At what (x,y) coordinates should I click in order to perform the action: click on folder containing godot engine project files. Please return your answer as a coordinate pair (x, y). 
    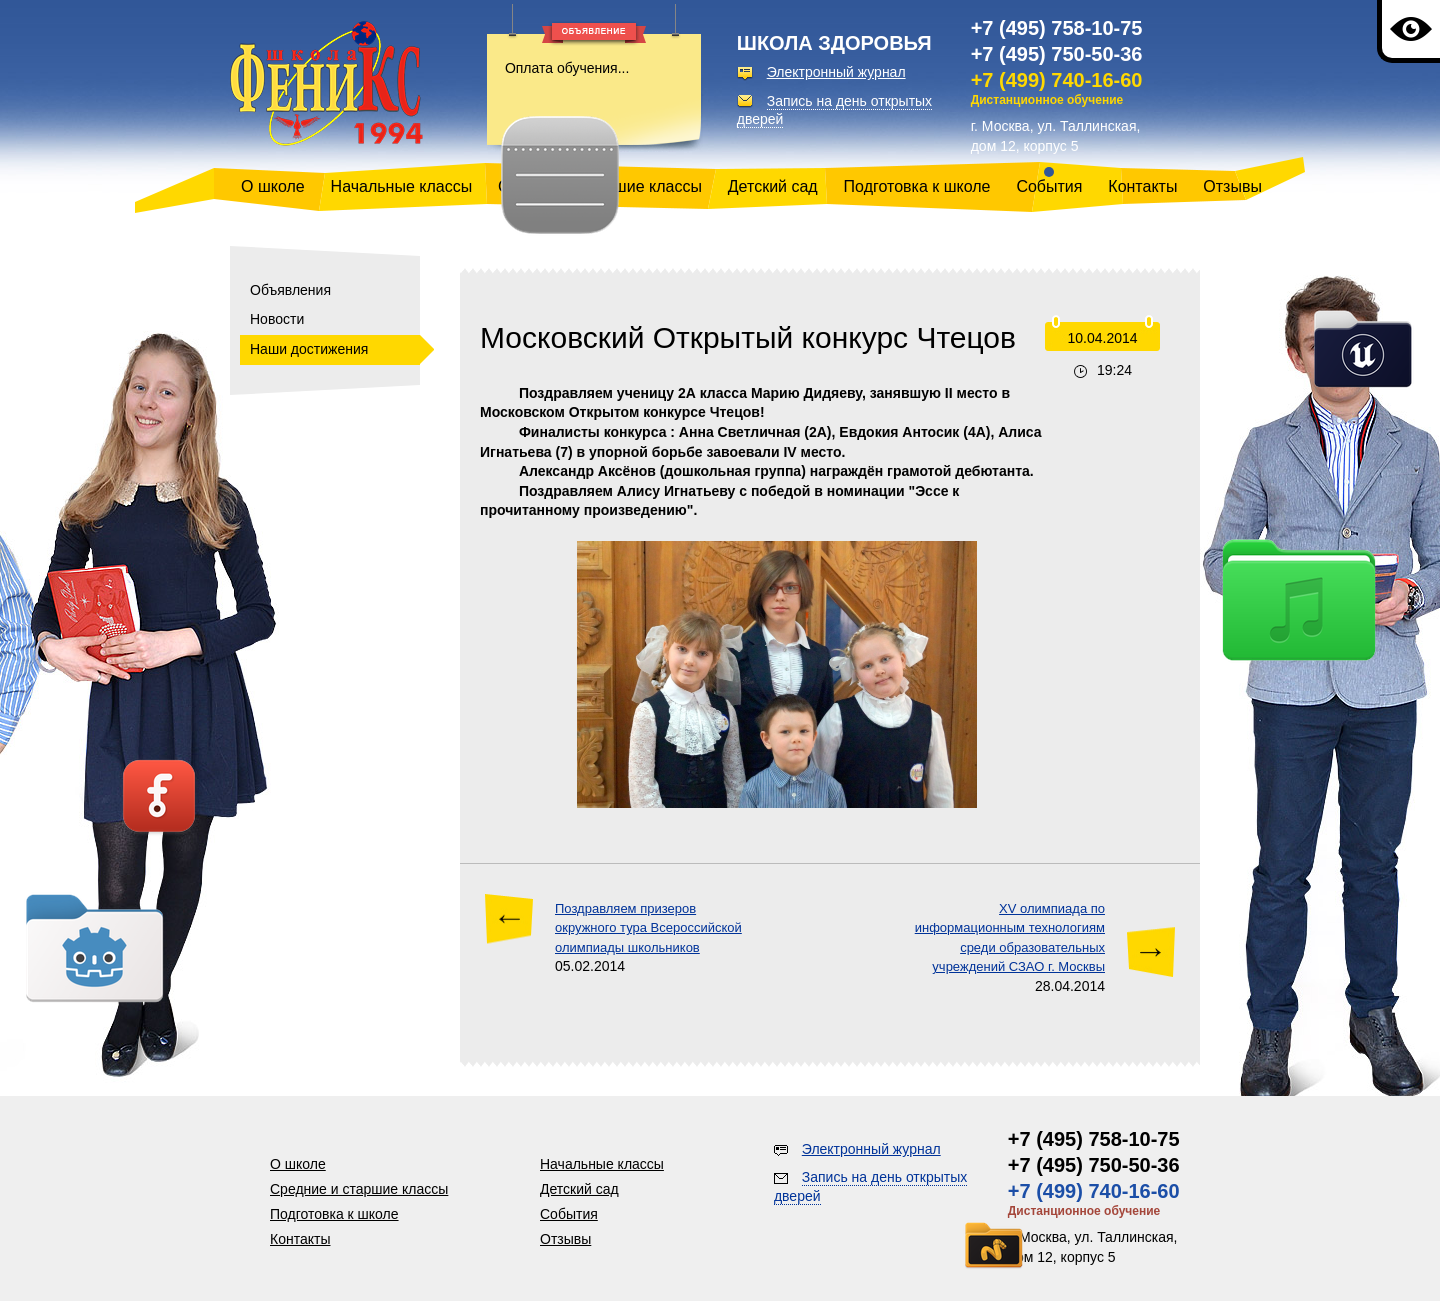
    Looking at the image, I should click on (94, 952).